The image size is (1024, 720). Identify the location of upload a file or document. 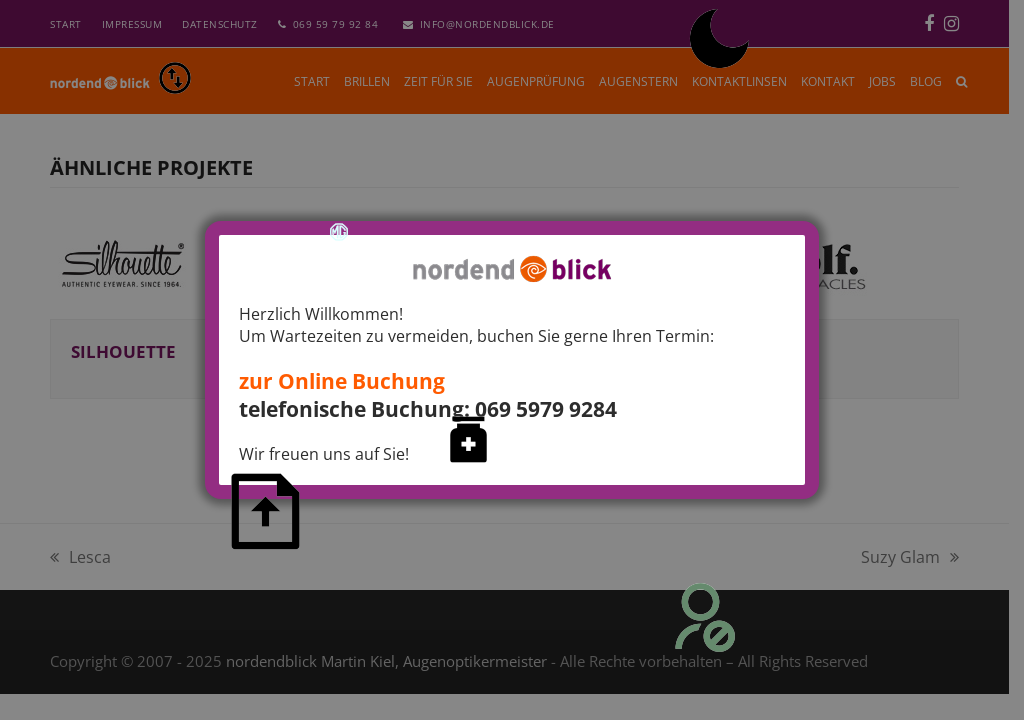
(265, 511).